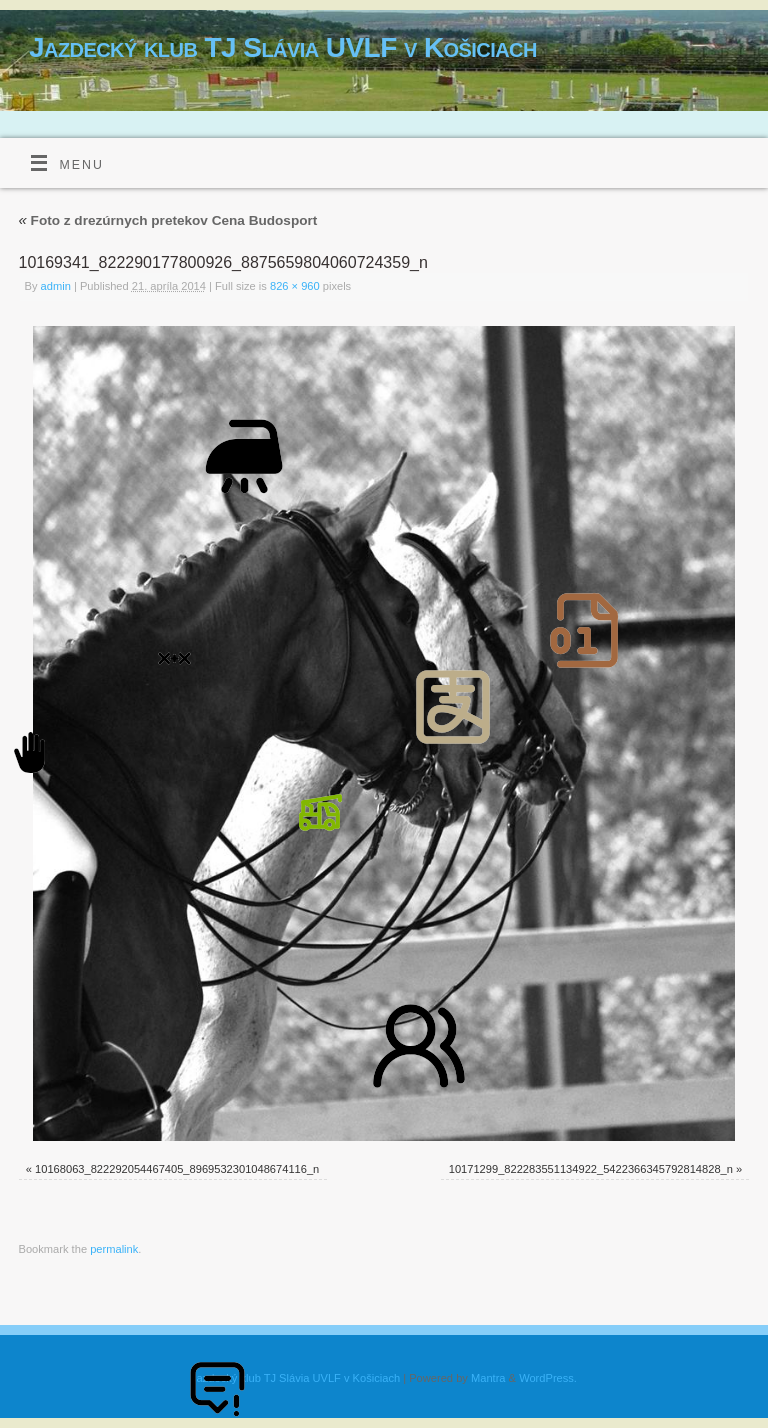  What do you see at coordinates (419, 1046) in the screenshot?
I see `view group members or team` at bounding box center [419, 1046].